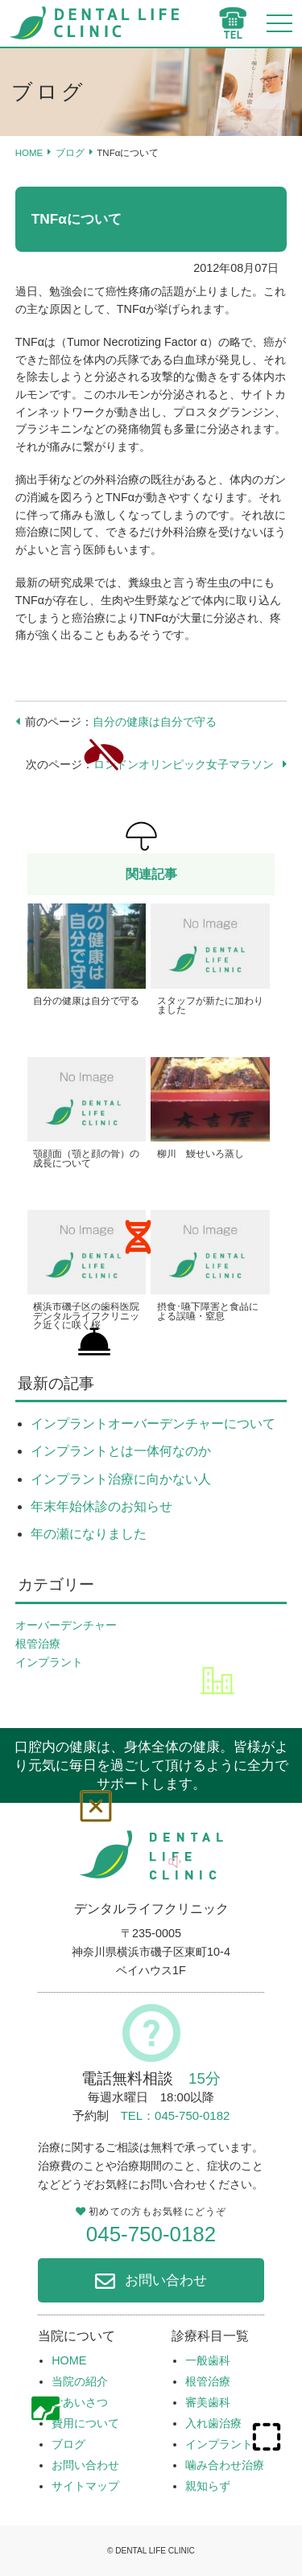 The image size is (302, 2576). I want to click on end or decline an incoming call, so click(104, 755).